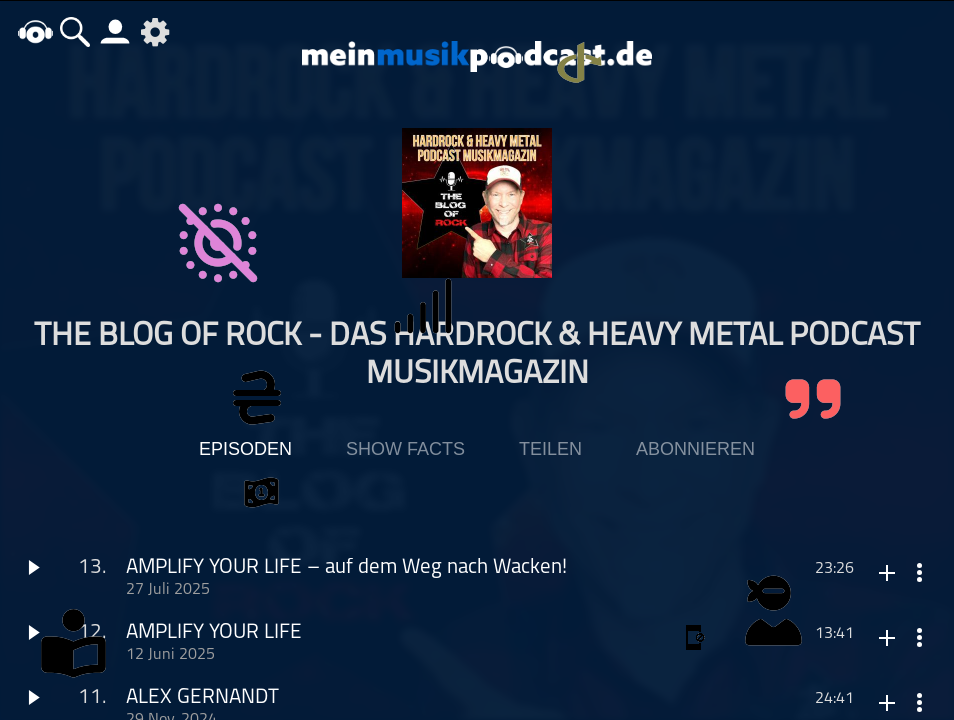  What do you see at coordinates (423, 306) in the screenshot?
I see `indicates full signal strength` at bounding box center [423, 306].